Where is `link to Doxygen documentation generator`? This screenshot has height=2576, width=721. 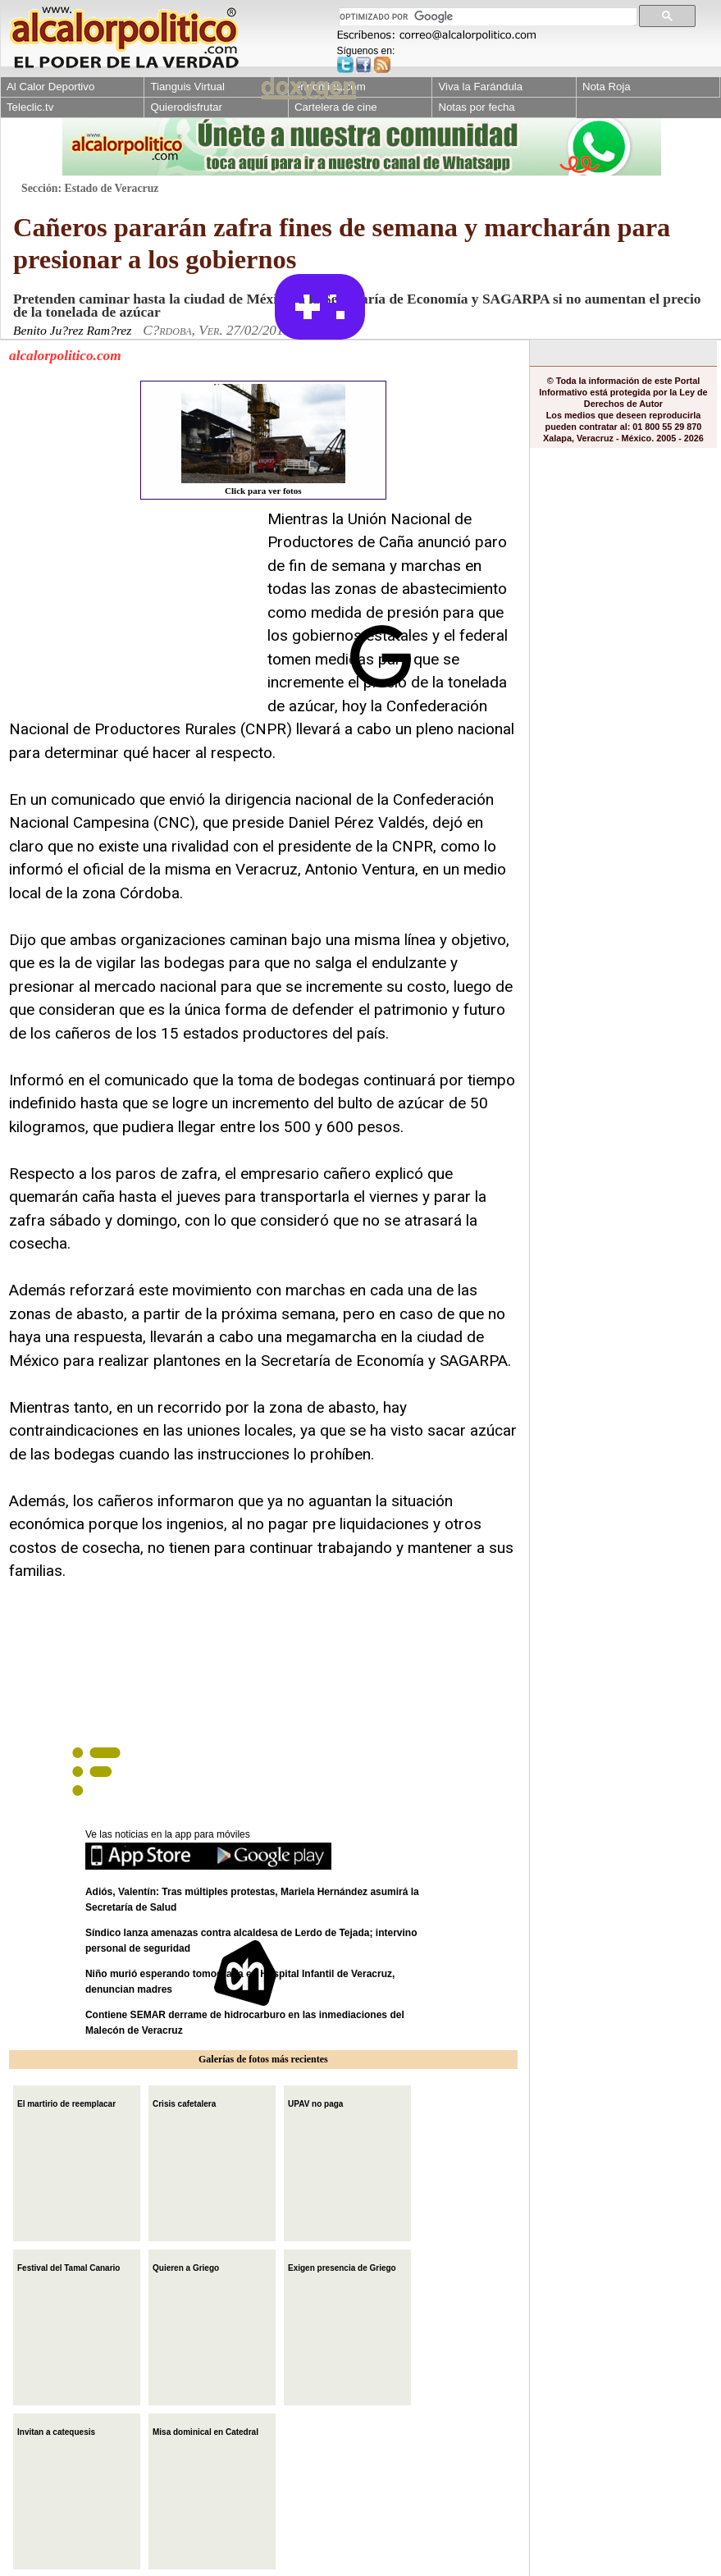
link to Doxygen documentation generator is located at coordinates (308, 88).